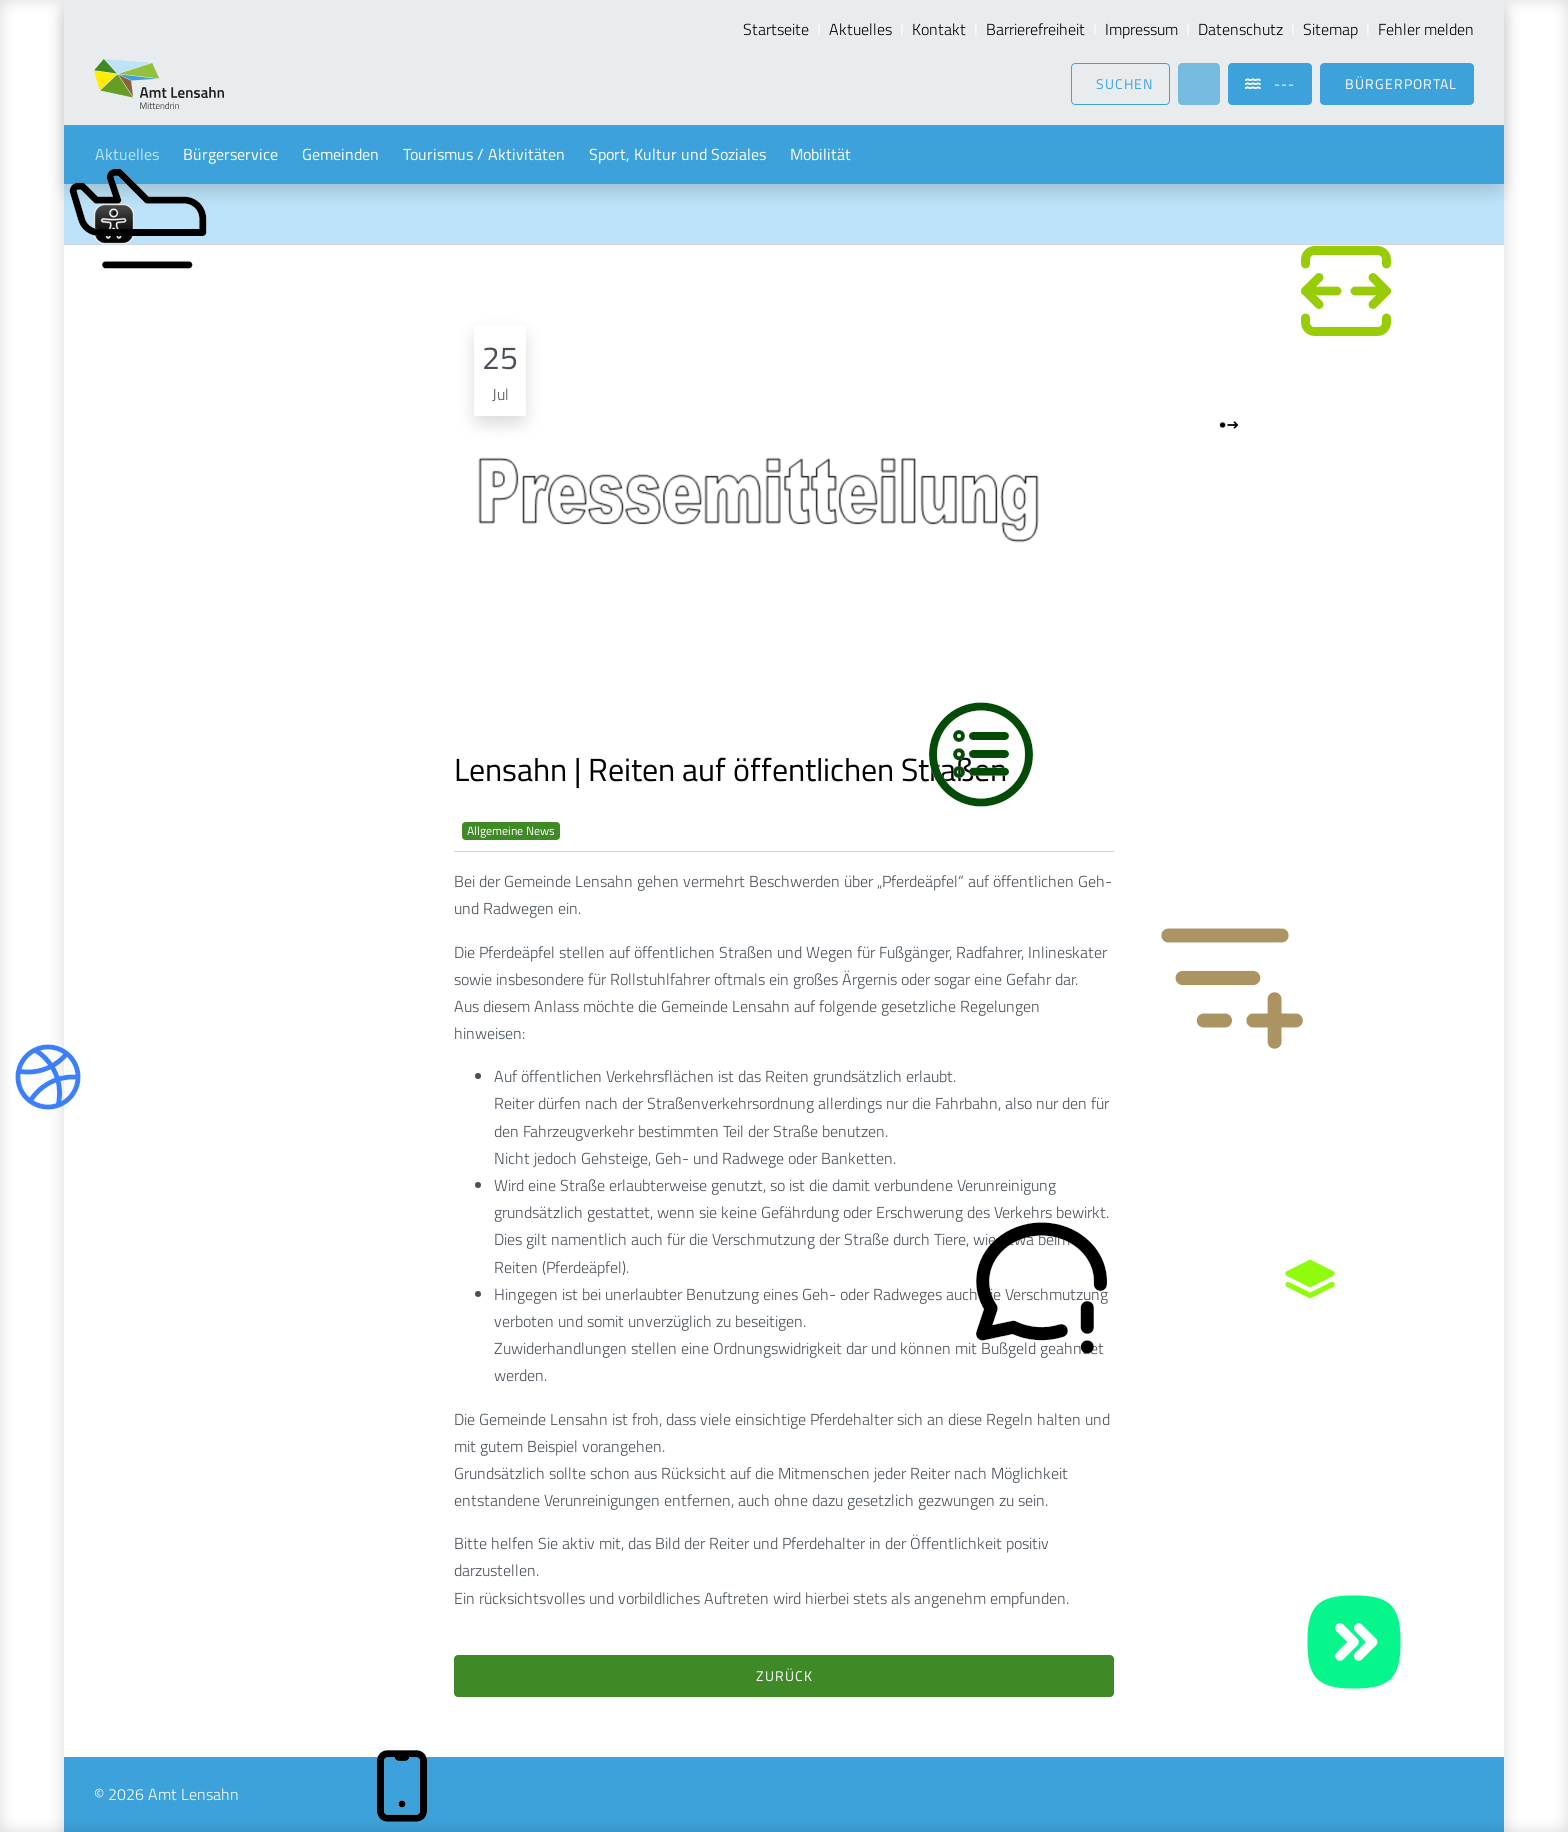 Image resolution: width=1568 pixels, height=1832 pixels. What do you see at coordinates (1041, 1281) in the screenshot?
I see `indicates an urgent or important message` at bounding box center [1041, 1281].